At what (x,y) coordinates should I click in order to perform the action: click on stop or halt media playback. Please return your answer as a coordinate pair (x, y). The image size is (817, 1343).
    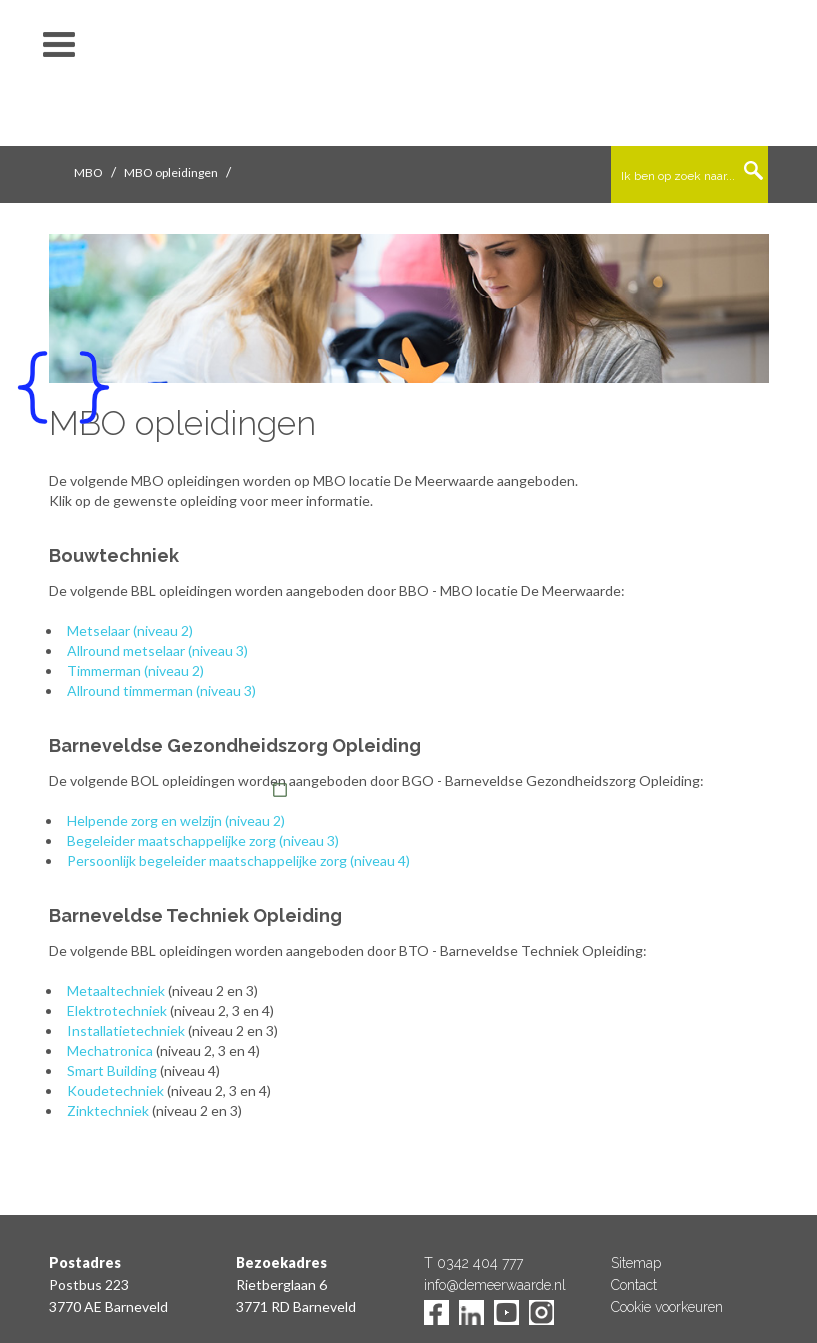
    Looking at the image, I should click on (280, 790).